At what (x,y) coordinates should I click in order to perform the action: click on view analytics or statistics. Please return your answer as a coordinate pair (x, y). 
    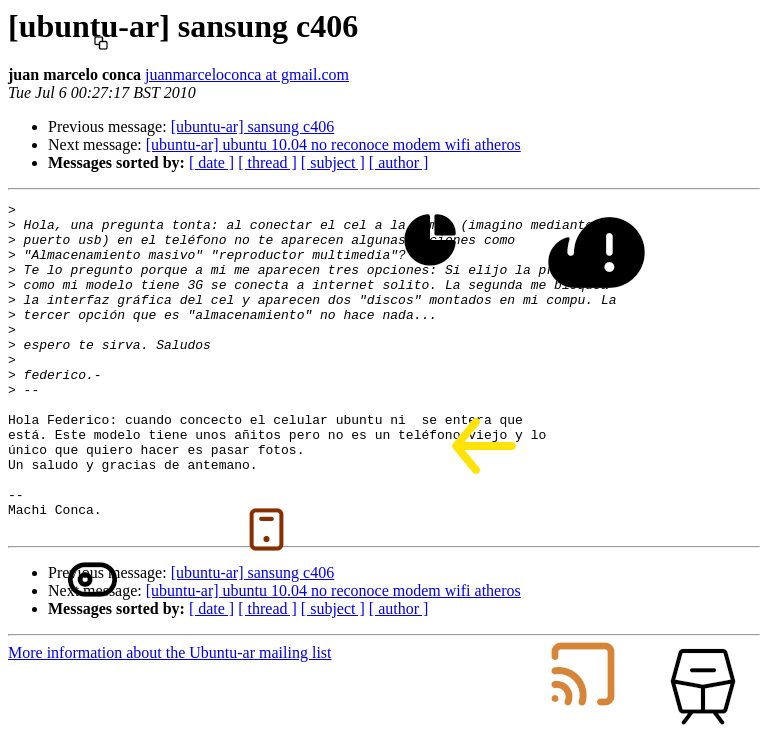
    Looking at the image, I should click on (430, 240).